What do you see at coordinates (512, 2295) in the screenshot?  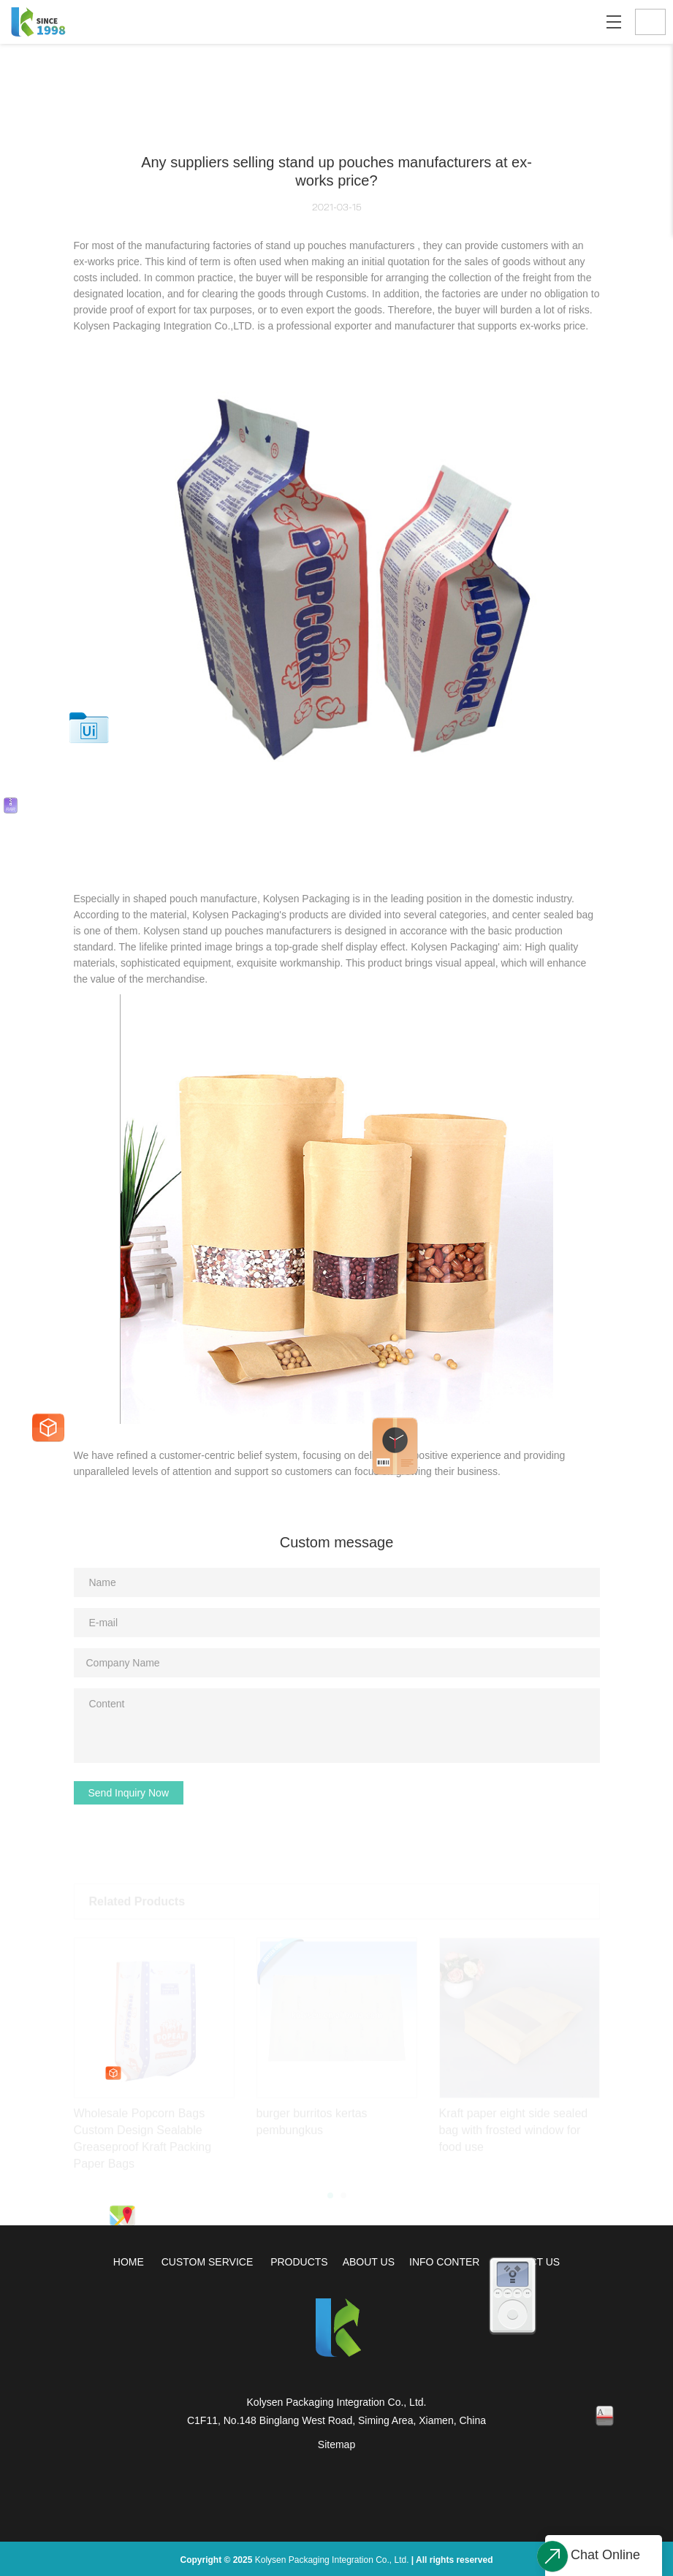 I see `classic iPod device icon` at bounding box center [512, 2295].